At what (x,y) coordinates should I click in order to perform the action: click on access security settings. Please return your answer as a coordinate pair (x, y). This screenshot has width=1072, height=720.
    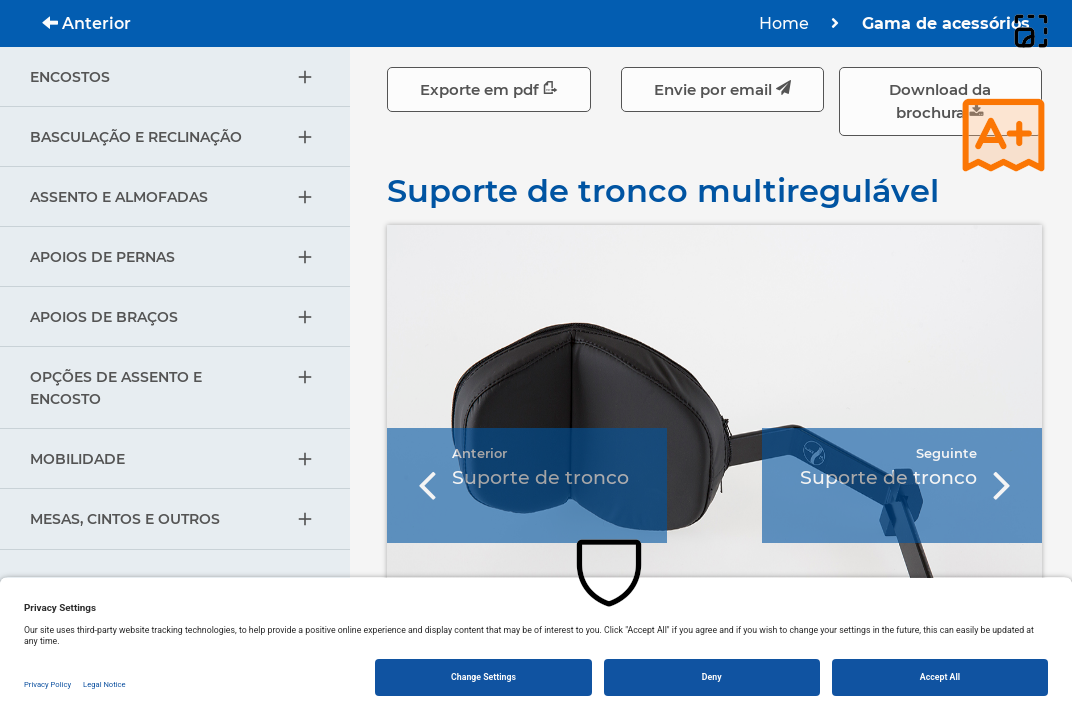
    Looking at the image, I should click on (609, 569).